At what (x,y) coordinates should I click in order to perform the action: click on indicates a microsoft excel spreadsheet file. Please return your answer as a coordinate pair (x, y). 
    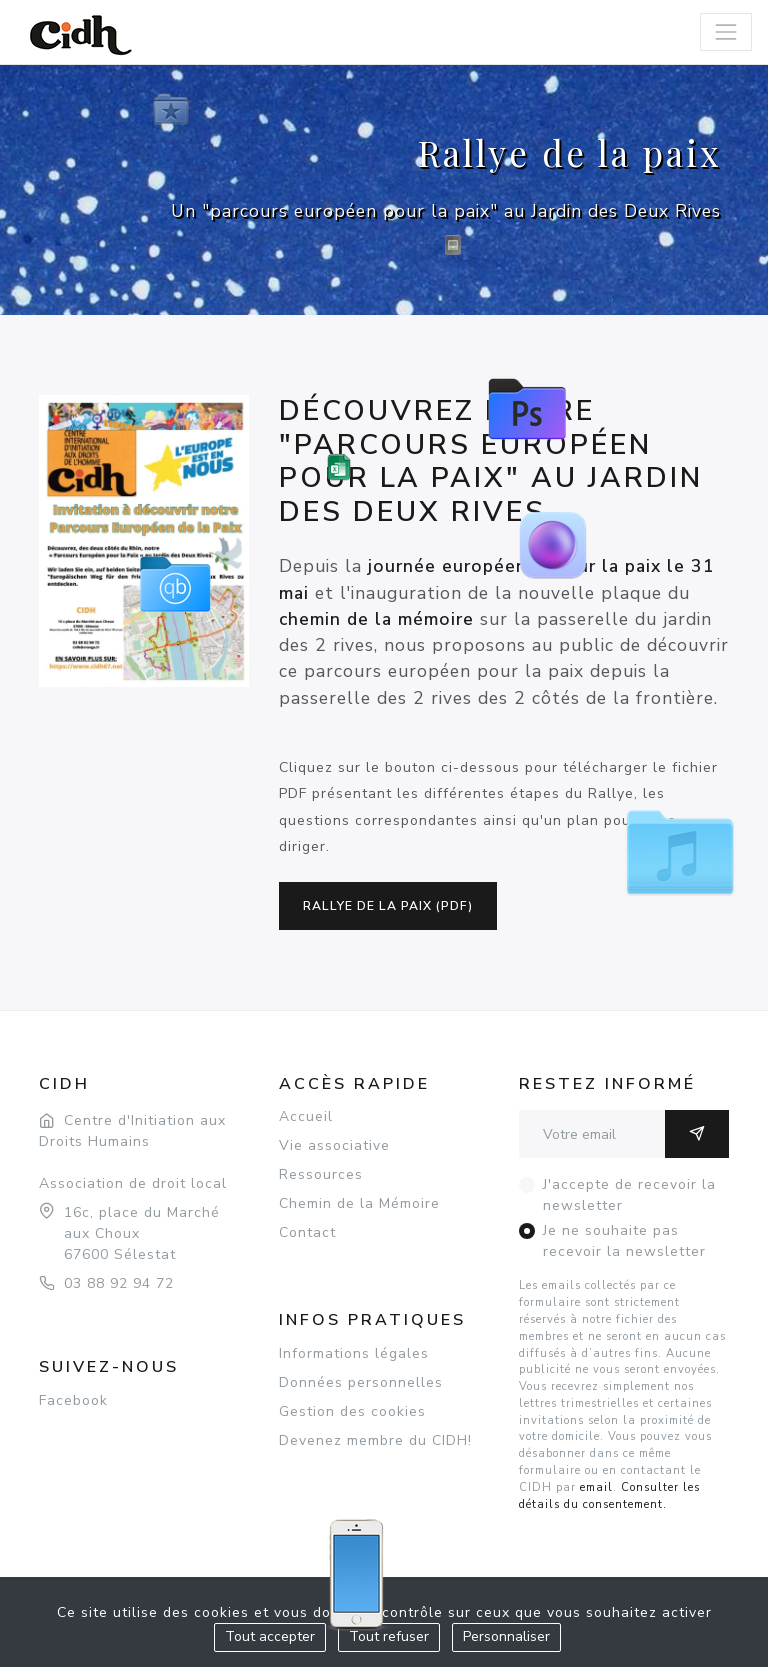
    Looking at the image, I should click on (339, 467).